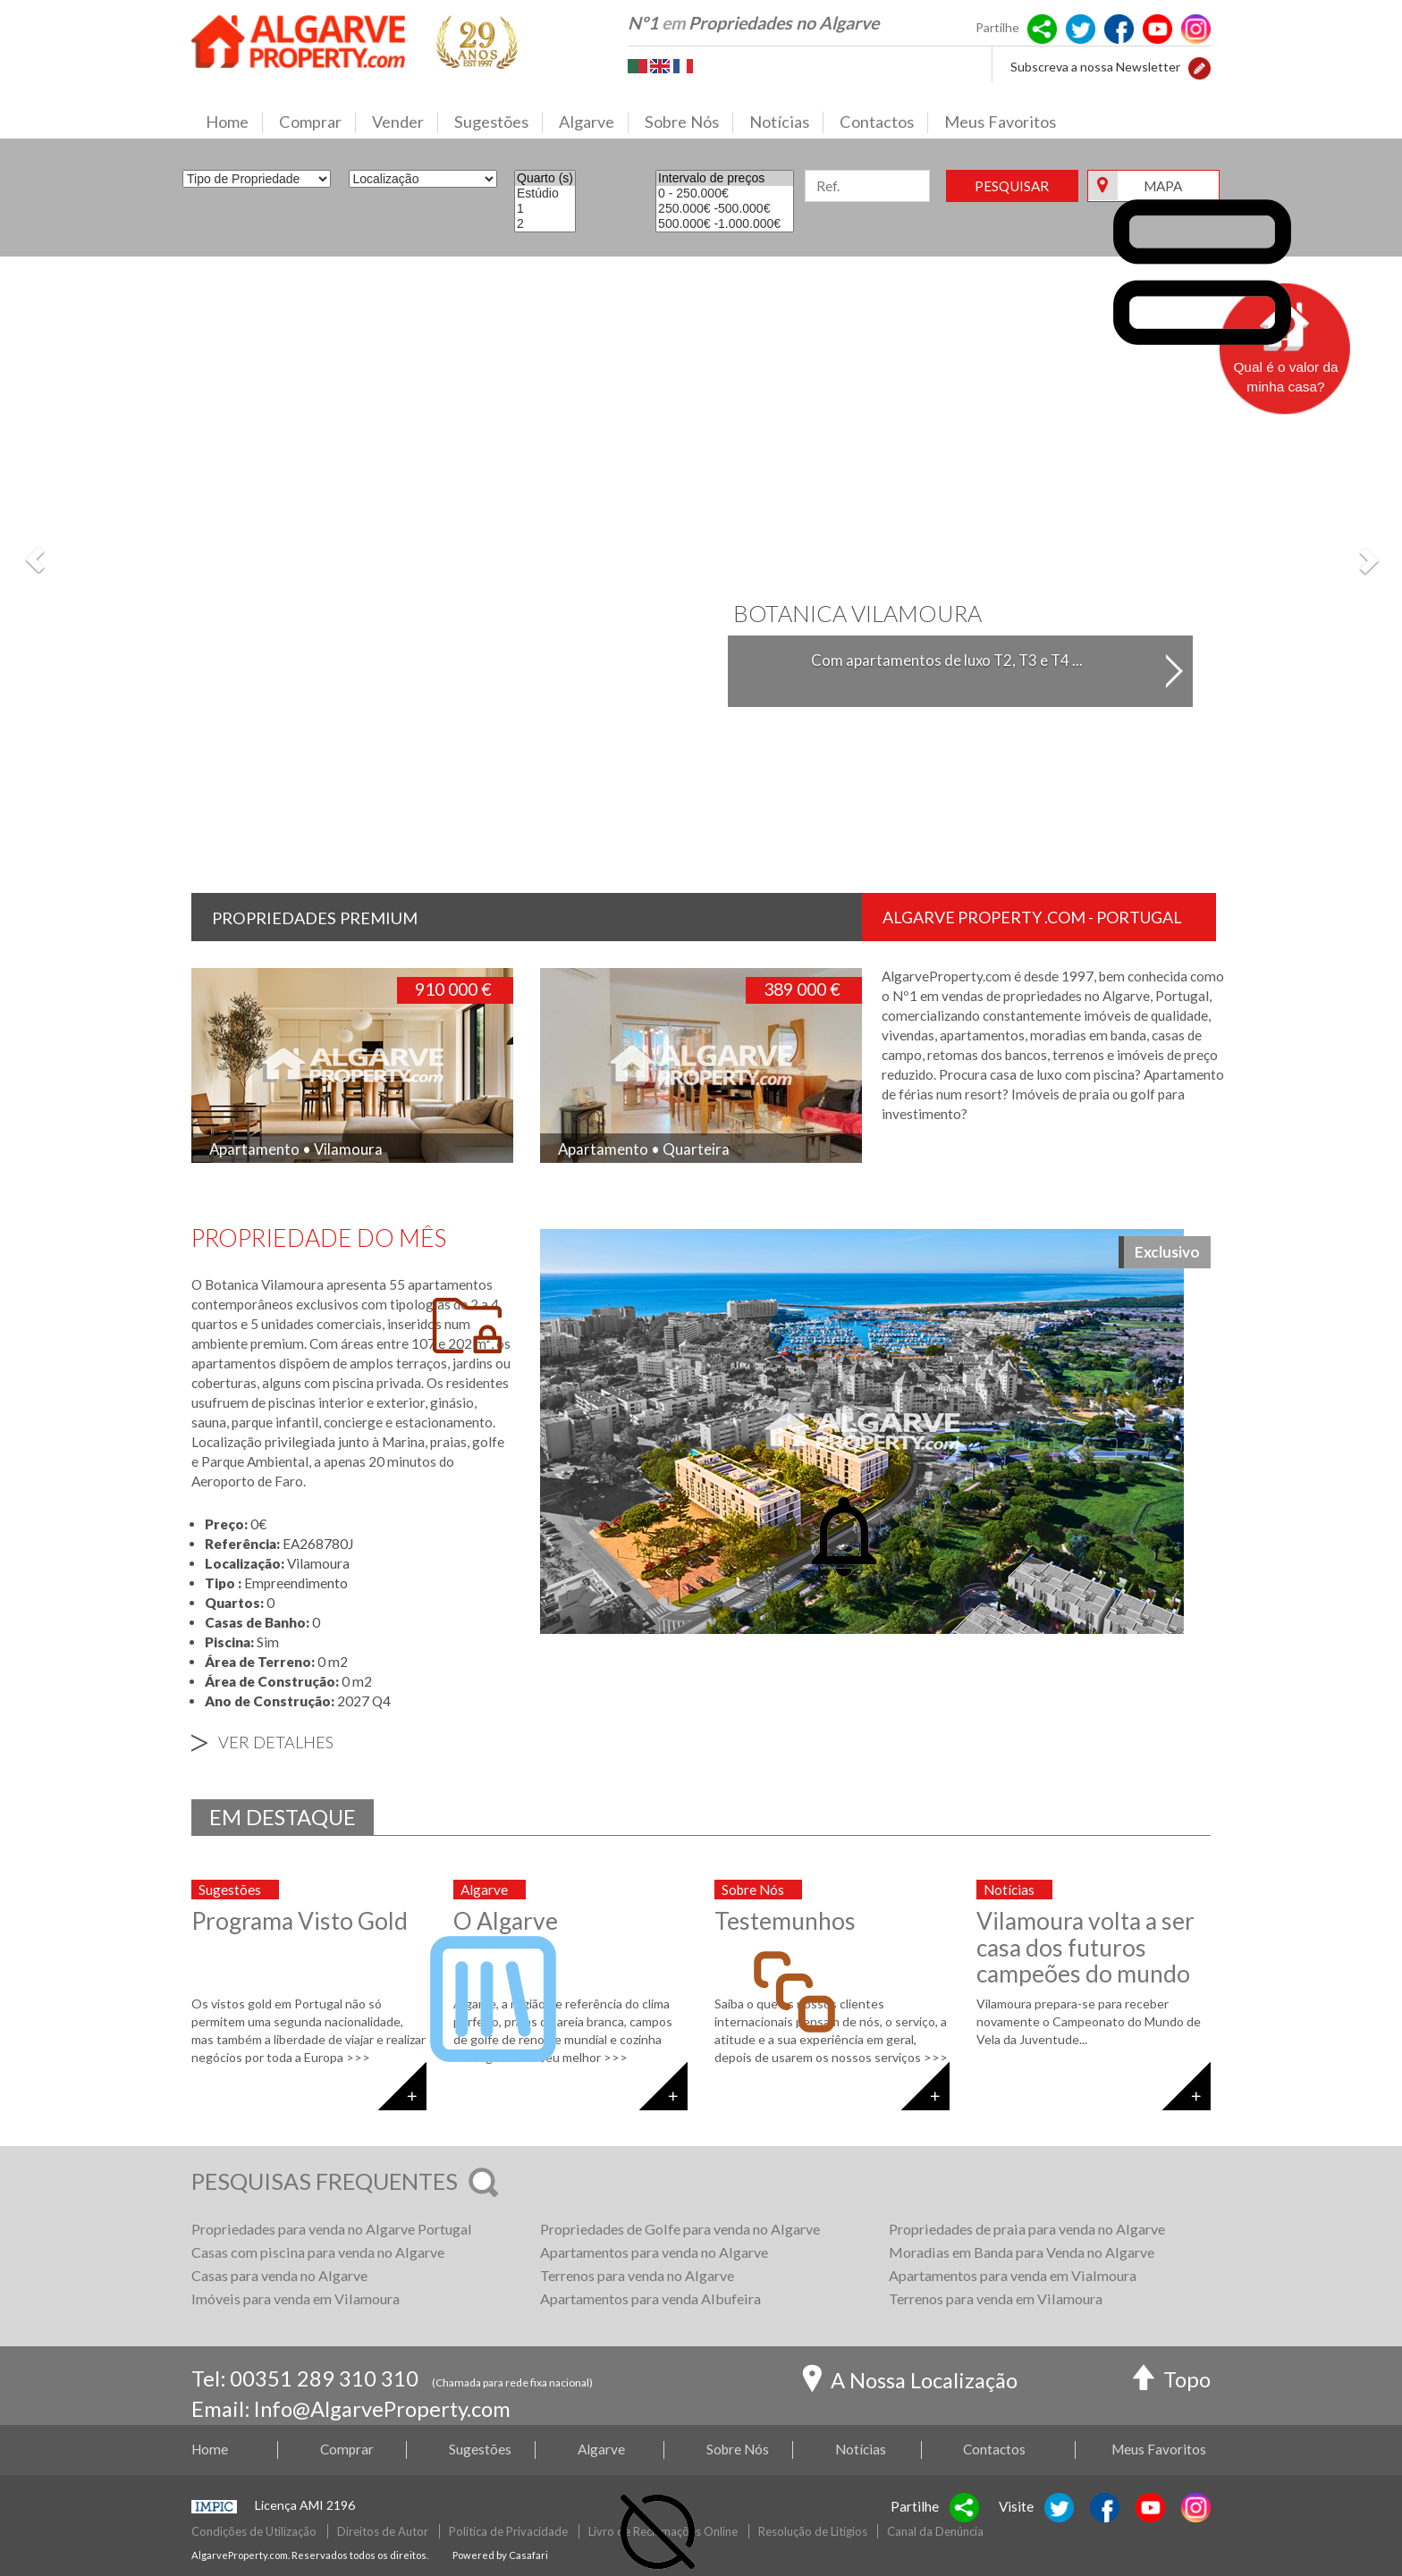 Image resolution: width=1402 pixels, height=2576 pixels. I want to click on access a password-protected folder, so click(467, 1324).